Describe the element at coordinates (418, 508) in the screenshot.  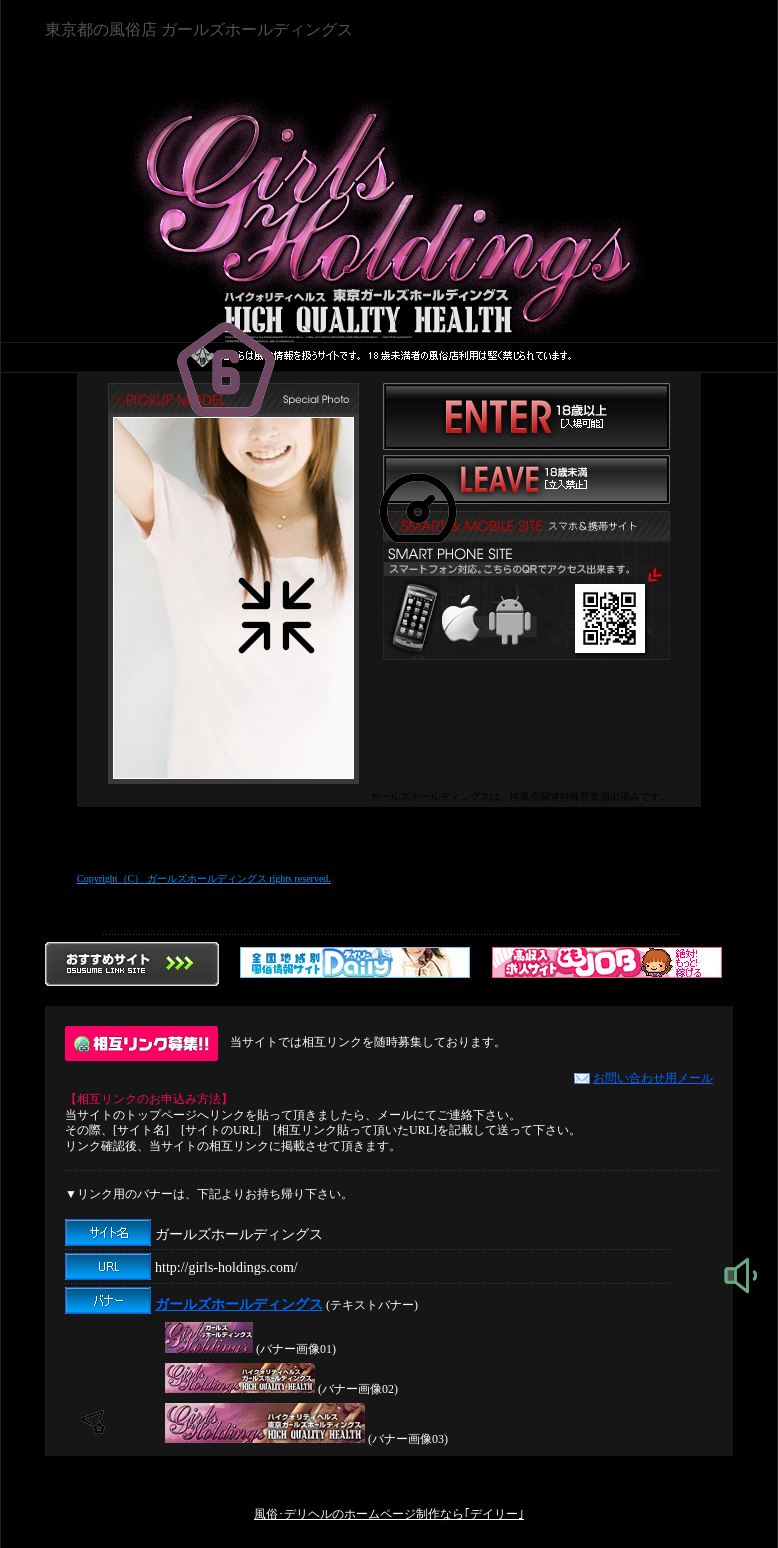
I see `access your dashboard or control panel` at that location.